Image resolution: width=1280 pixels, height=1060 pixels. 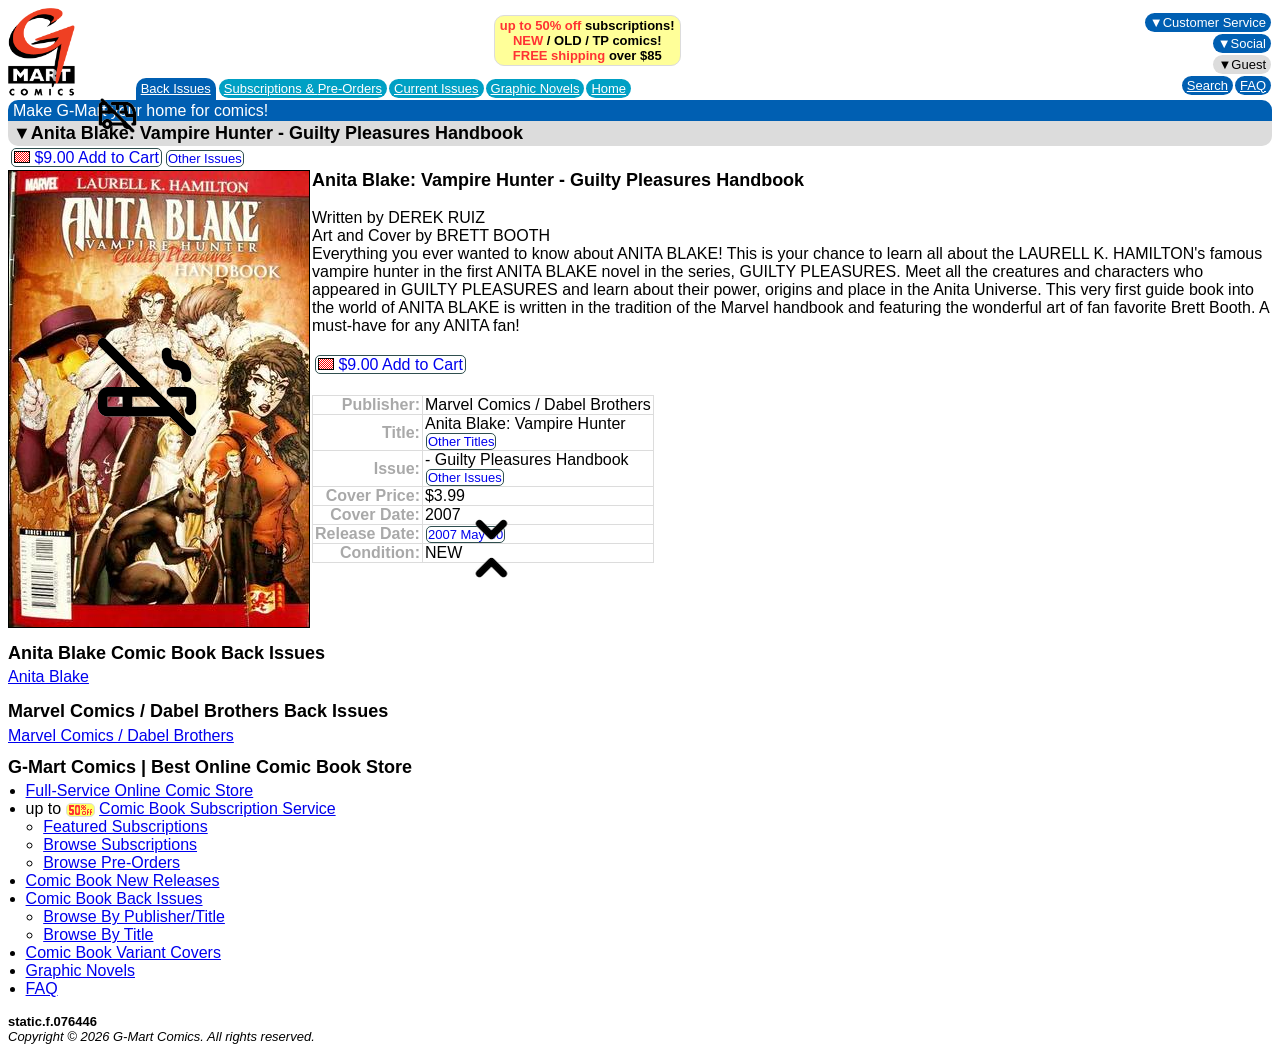 I want to click on bus service unavailable or cancelled, so click(x=117, y=115).